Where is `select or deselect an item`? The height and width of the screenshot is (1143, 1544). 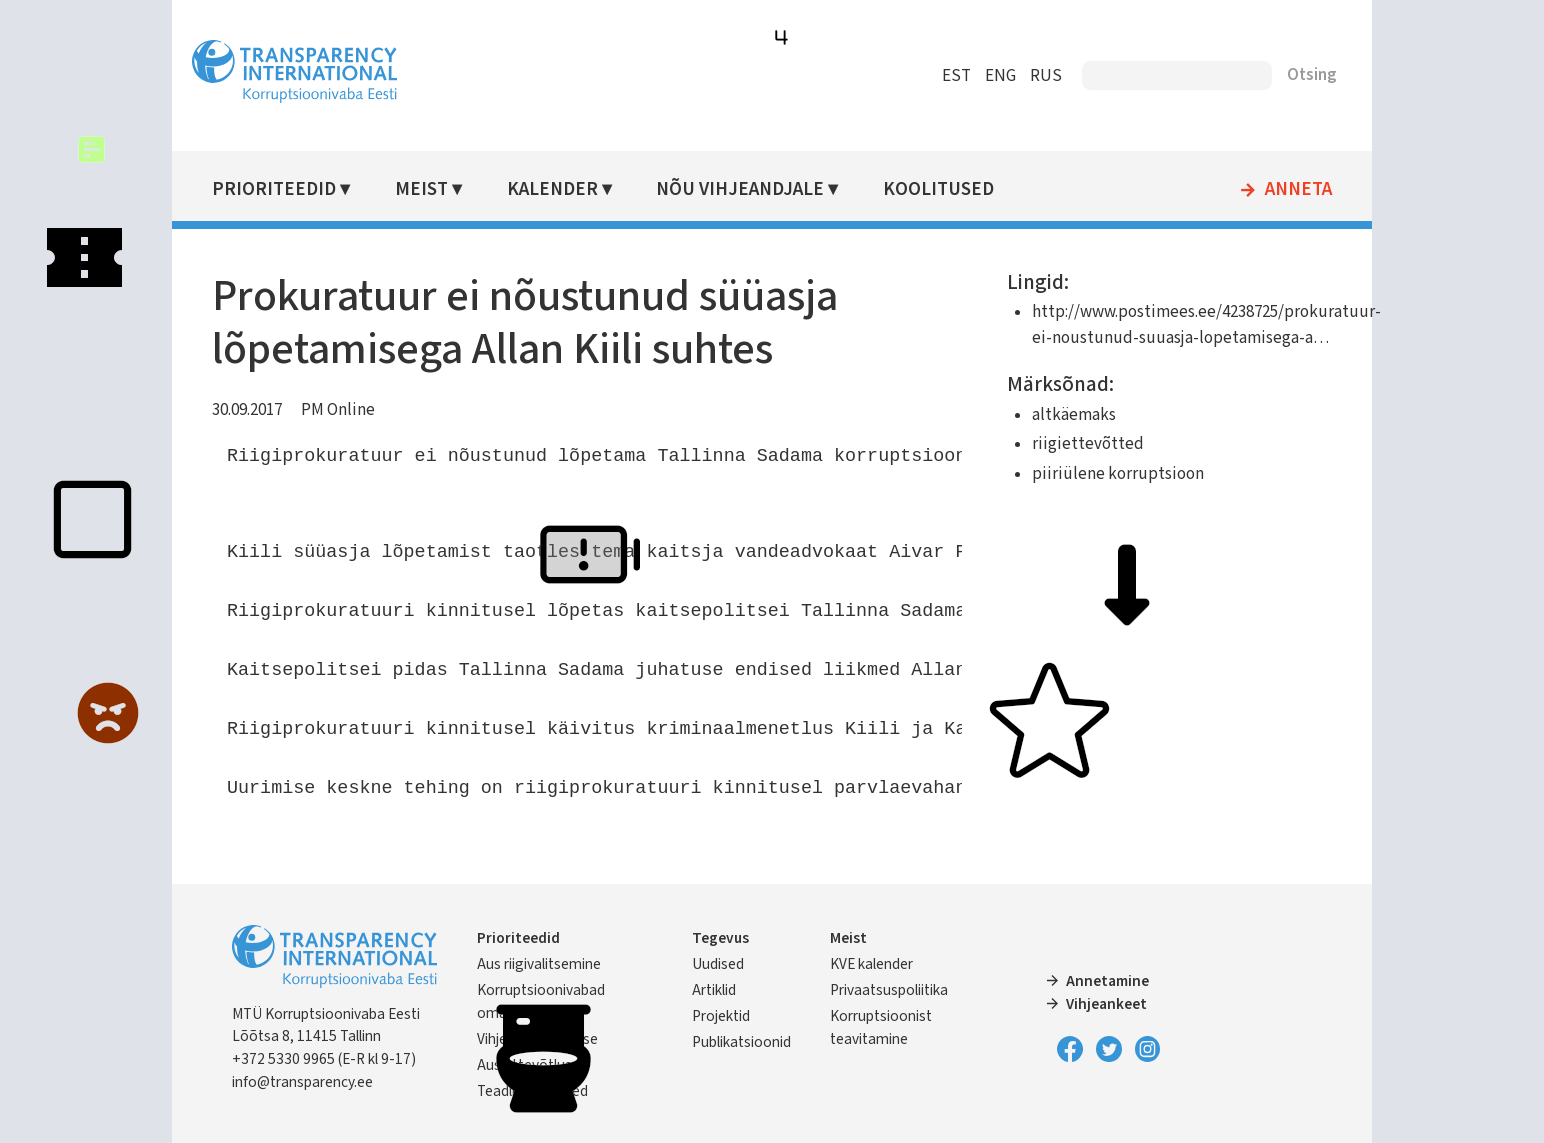
select or deselect an item is located at coordinates (92, 519).